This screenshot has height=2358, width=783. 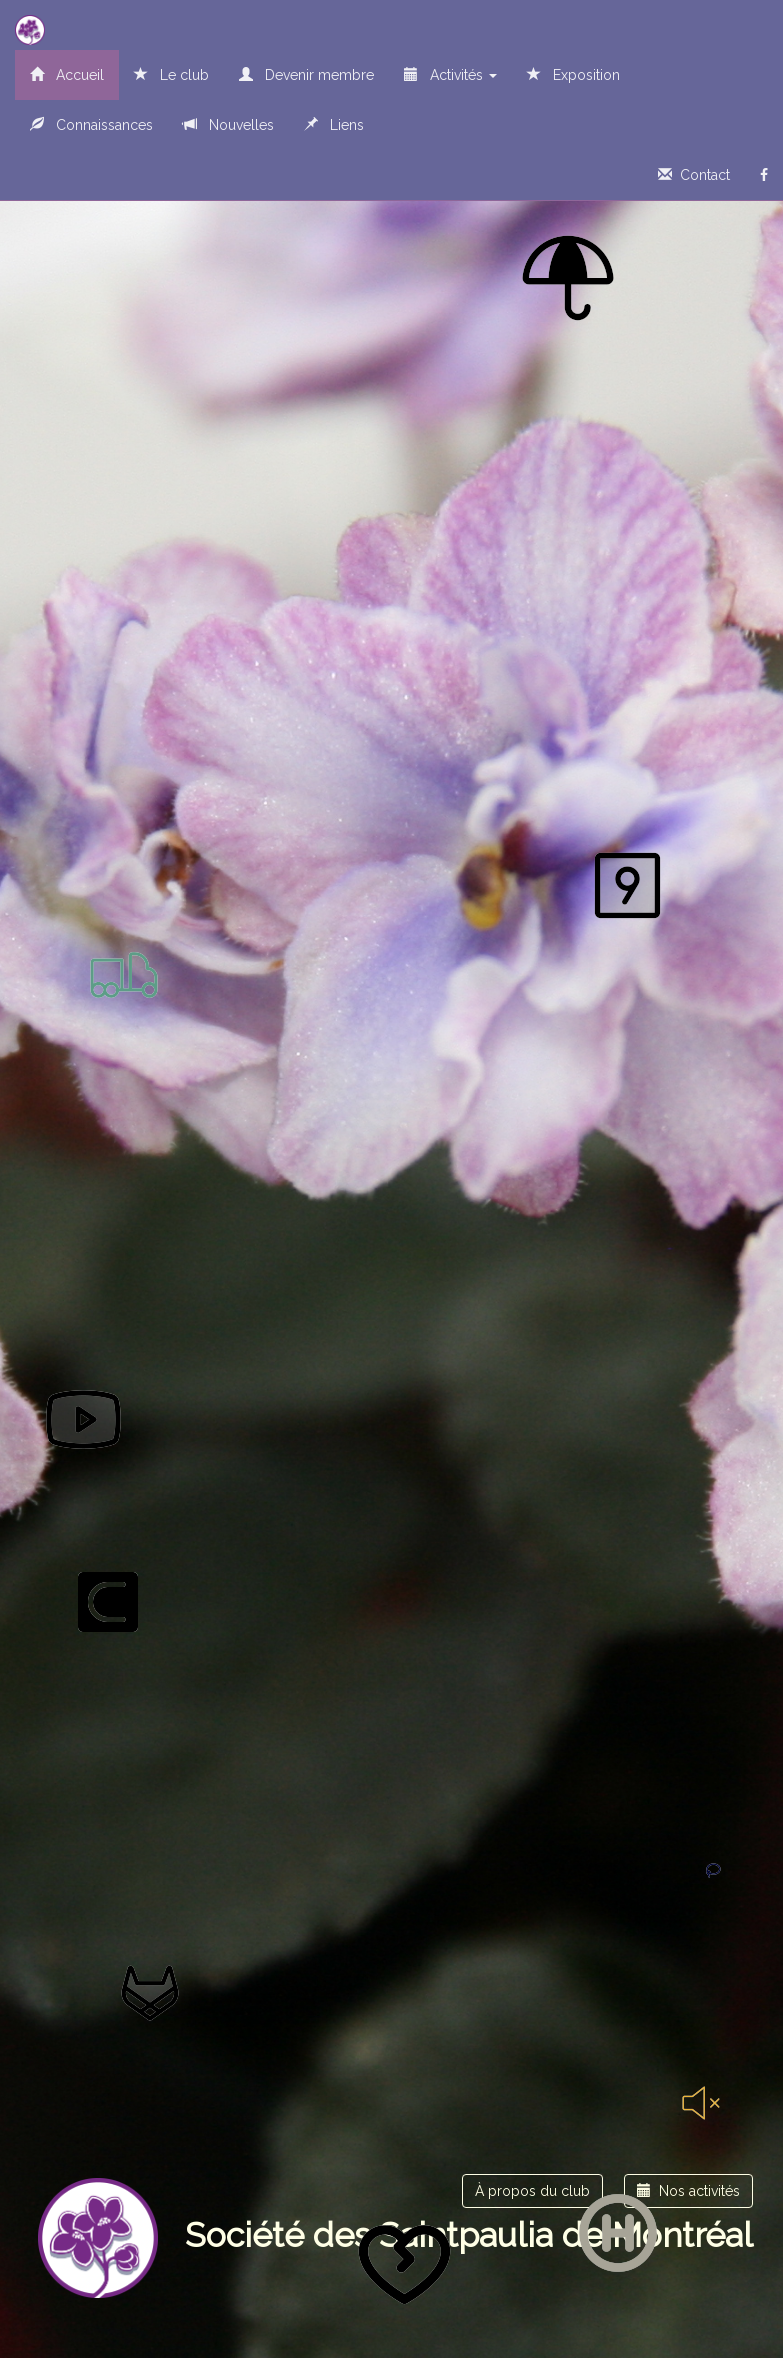 What do you see at coordinates (699, 2103) in the screenshot?
I see `mute audio or sound` at bounding box center [699, 2103].